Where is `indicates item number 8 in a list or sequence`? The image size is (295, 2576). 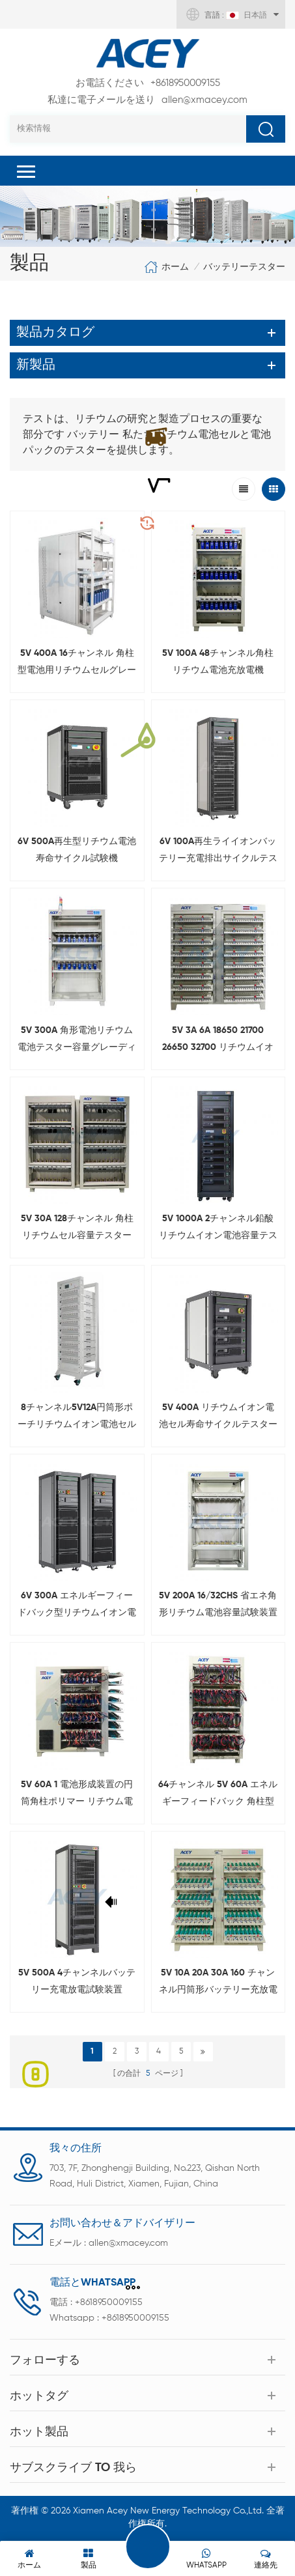 indicates item number 8 in a list or sequence is located at coordinates (35, 2074).